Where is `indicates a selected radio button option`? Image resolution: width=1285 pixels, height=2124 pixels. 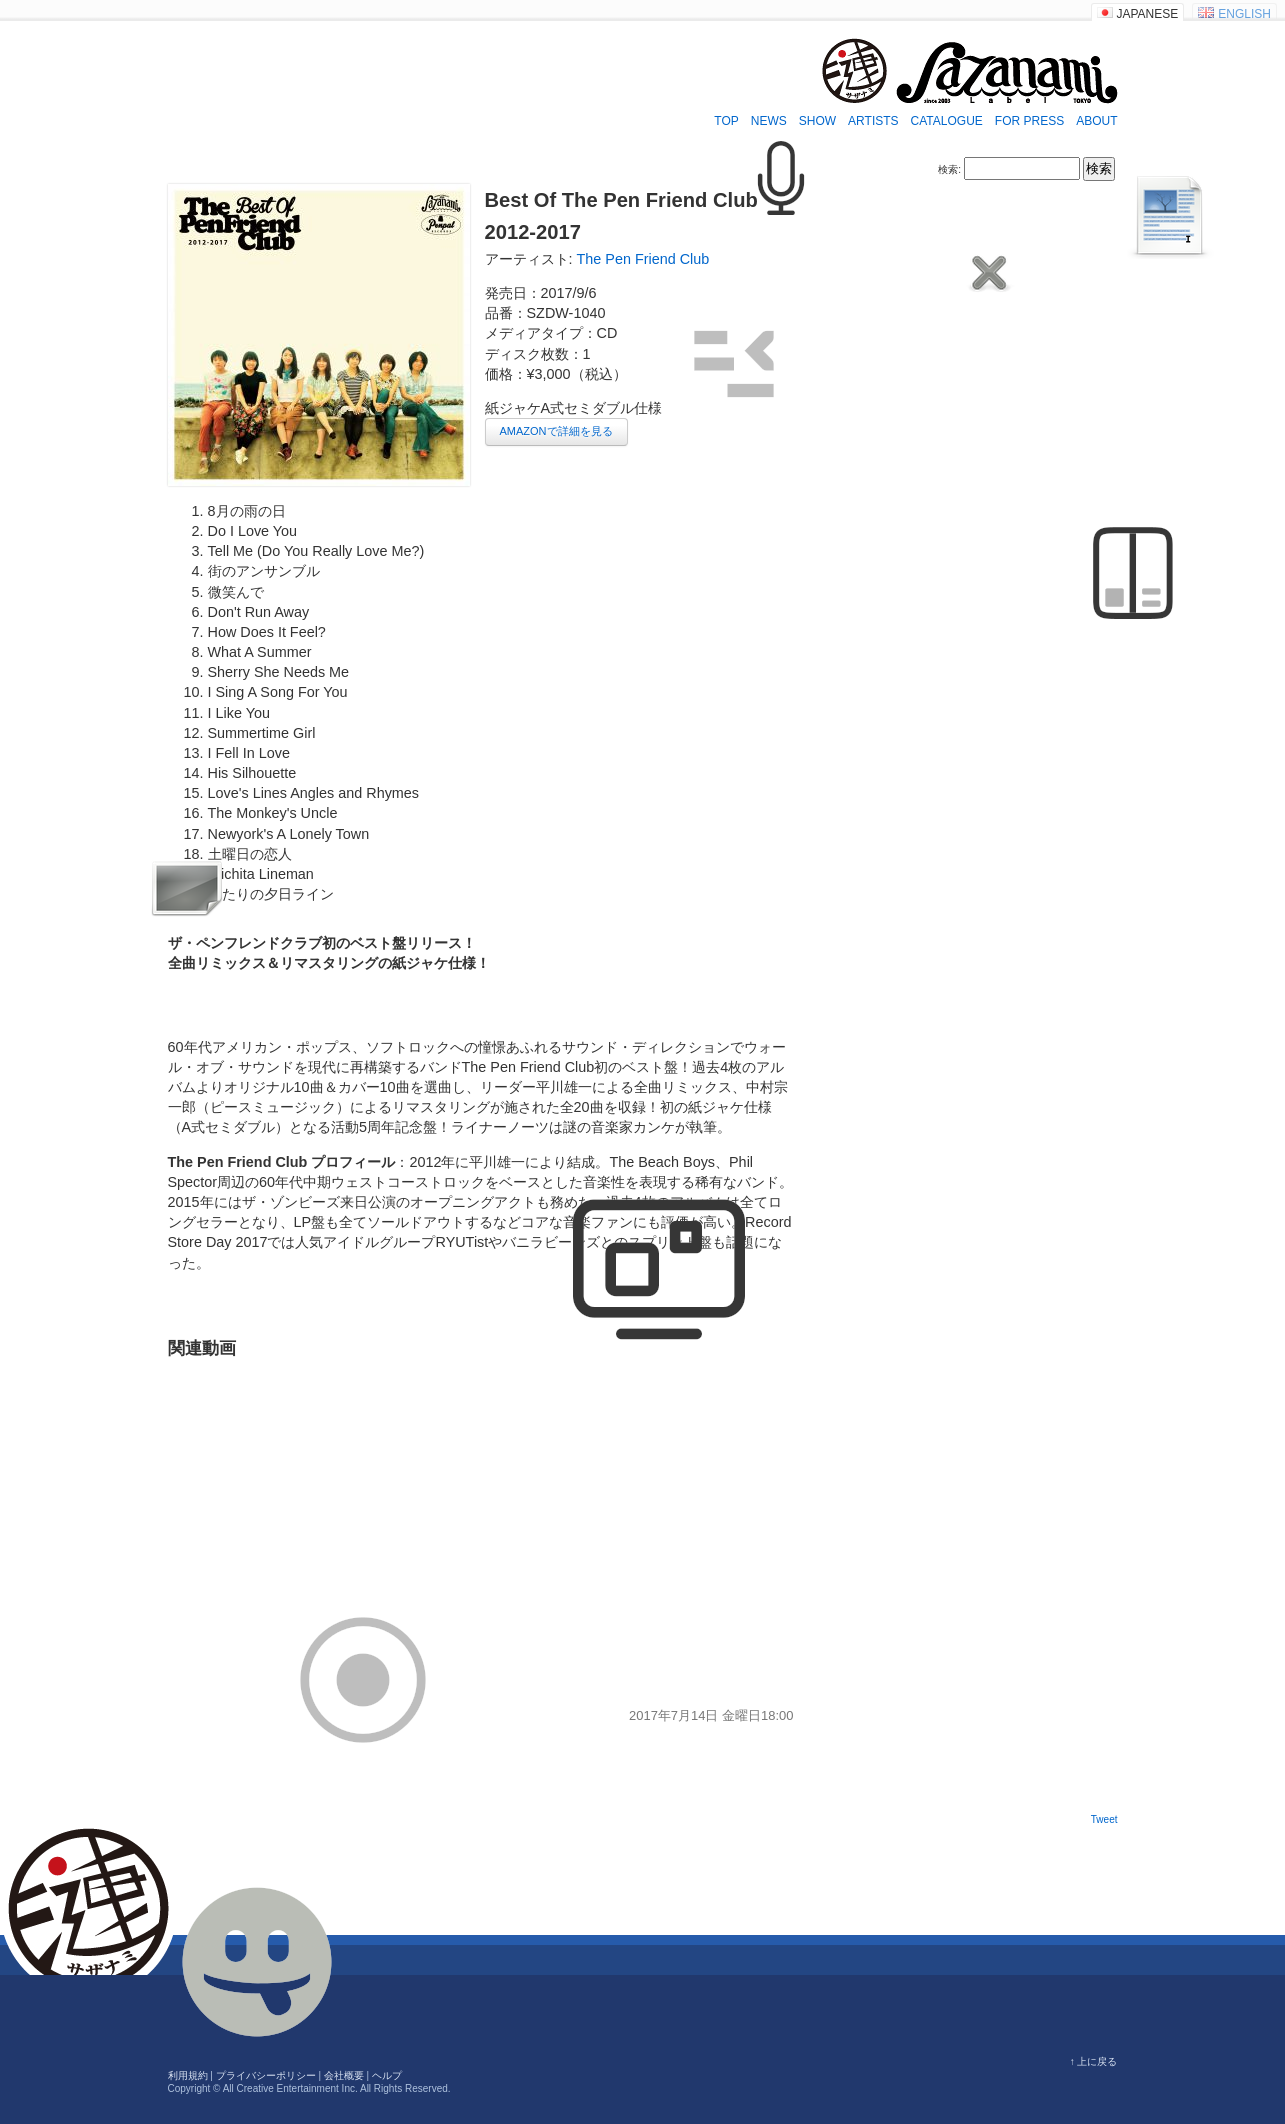
indicates a selected radio button option is located at coordinates (363, 1680).